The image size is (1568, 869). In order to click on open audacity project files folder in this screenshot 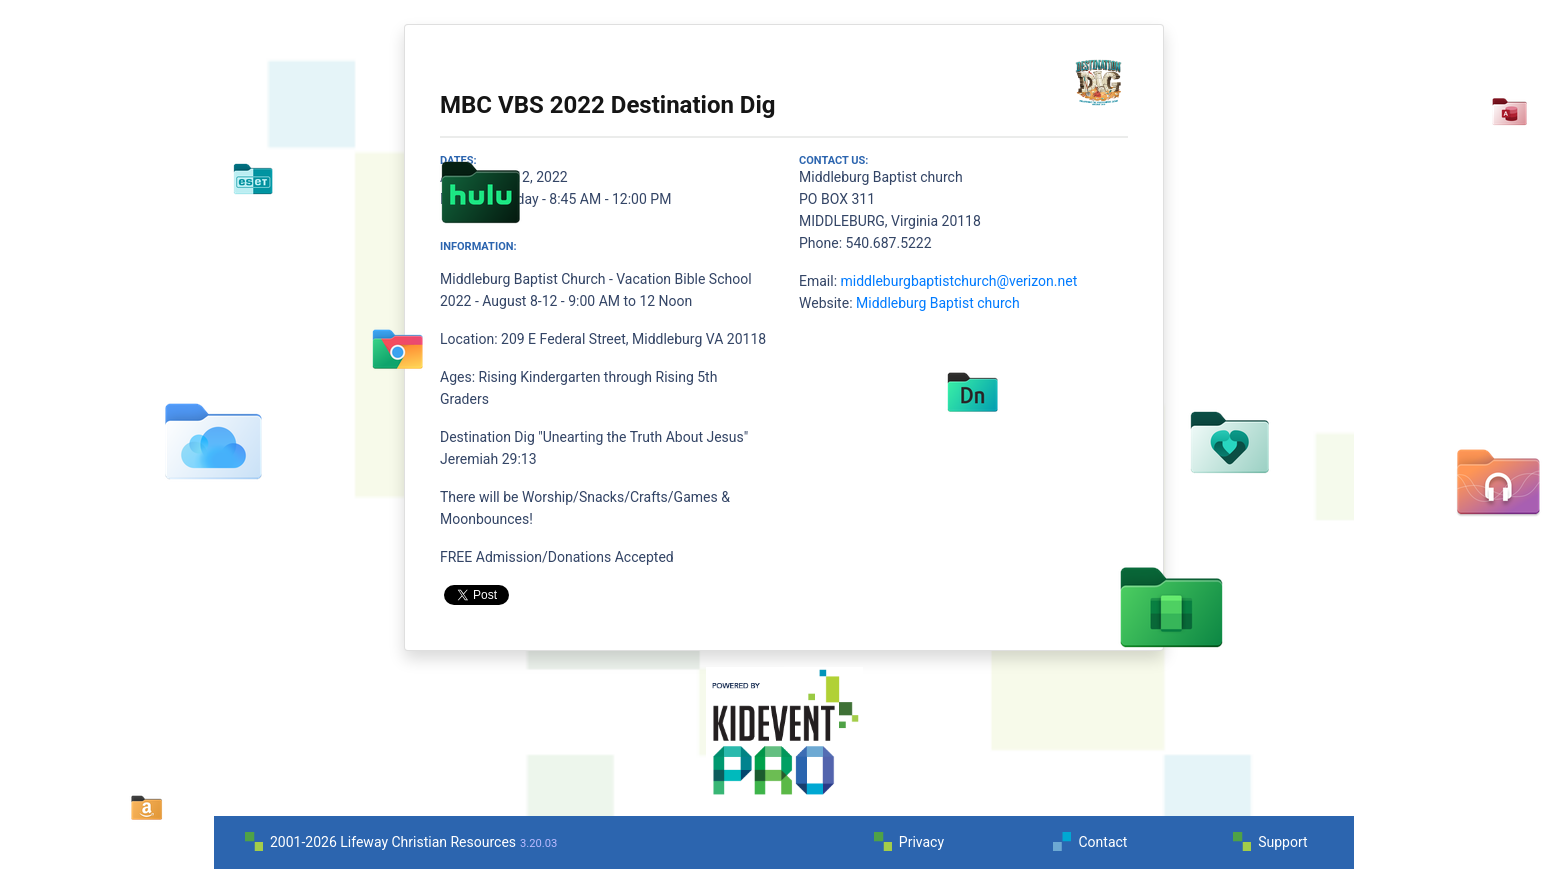, I will do `click(1498, 484)`.